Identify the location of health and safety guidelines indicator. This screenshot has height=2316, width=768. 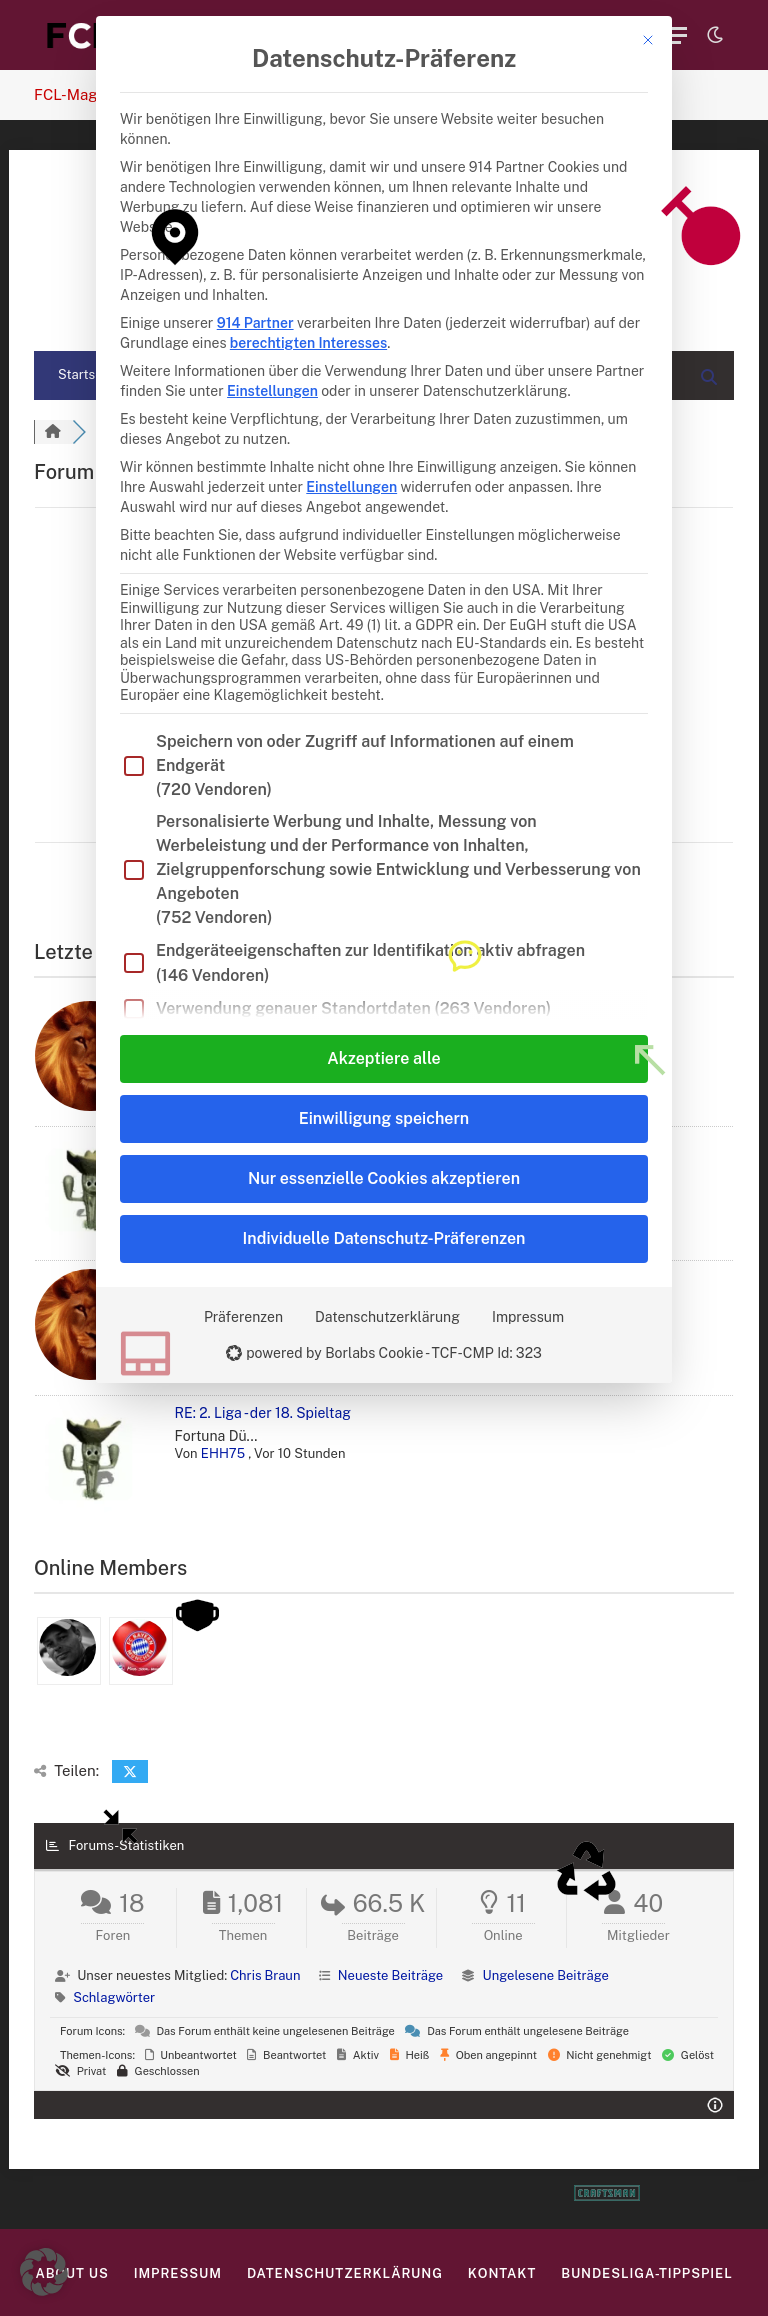
(197, 1615).